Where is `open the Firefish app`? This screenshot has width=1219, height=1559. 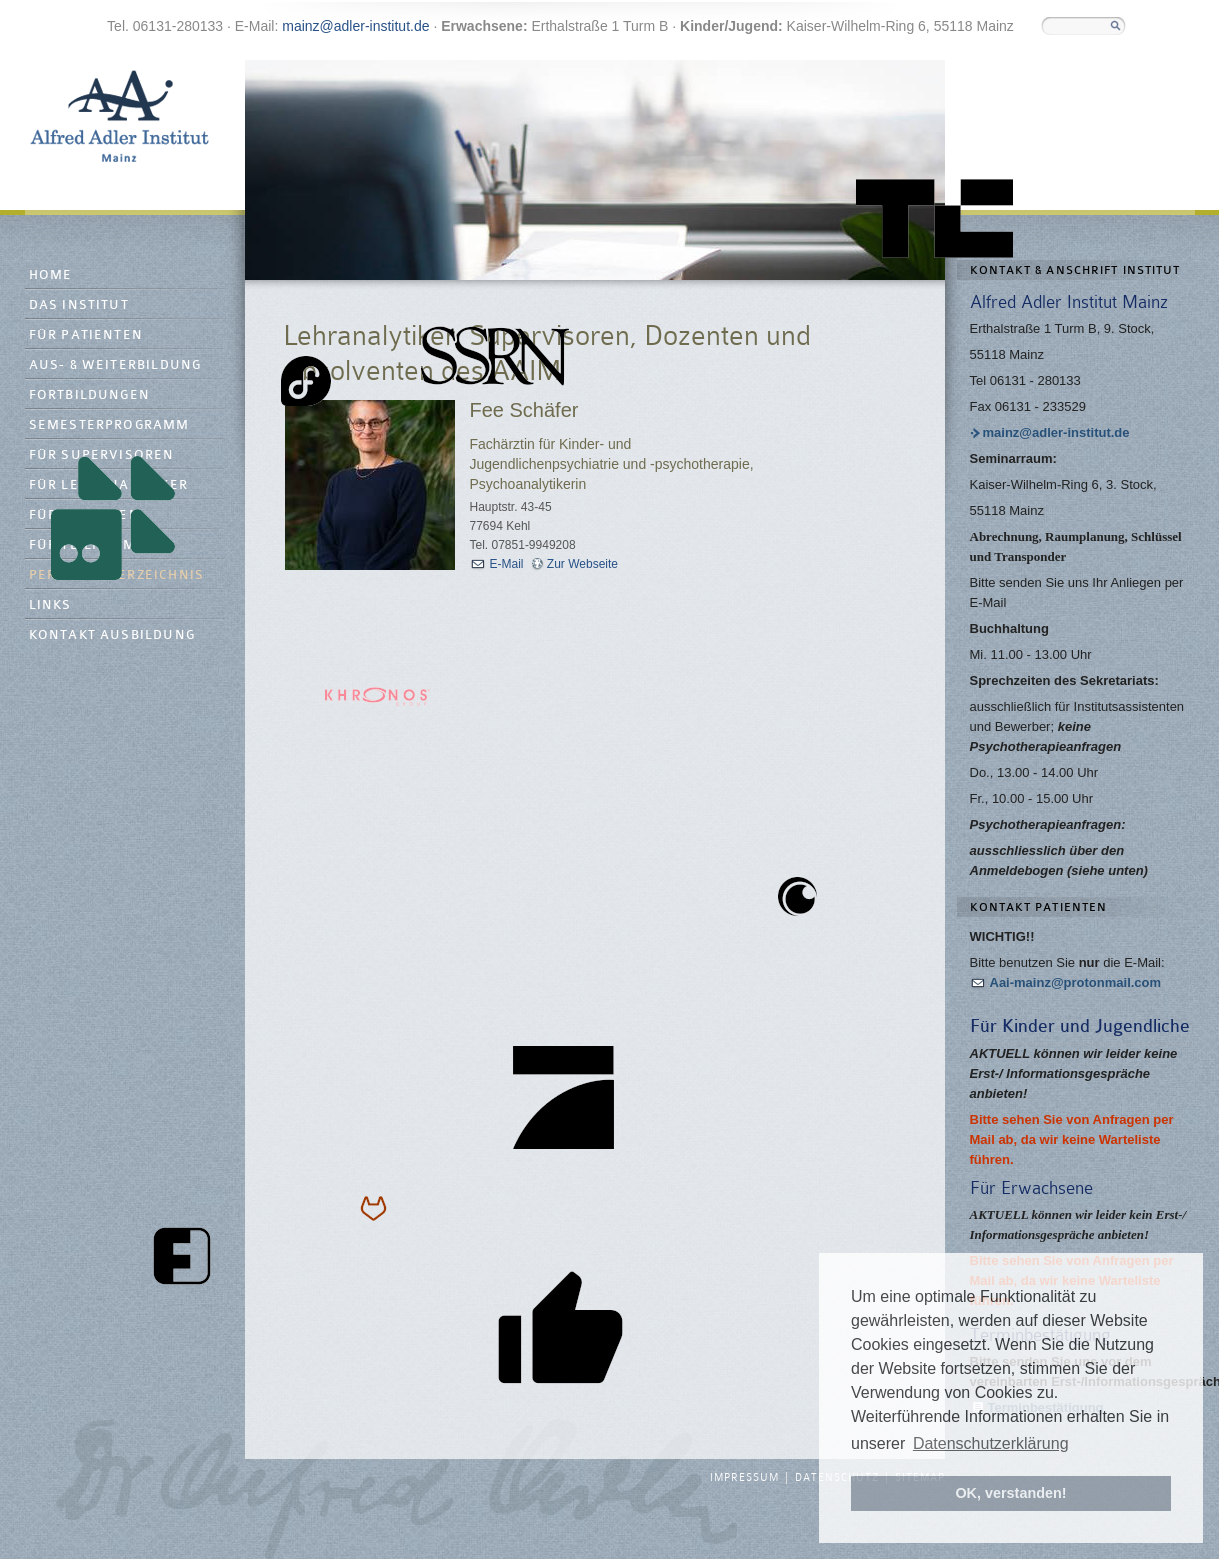
open the Firefish app is located at coordinates (113, 518).